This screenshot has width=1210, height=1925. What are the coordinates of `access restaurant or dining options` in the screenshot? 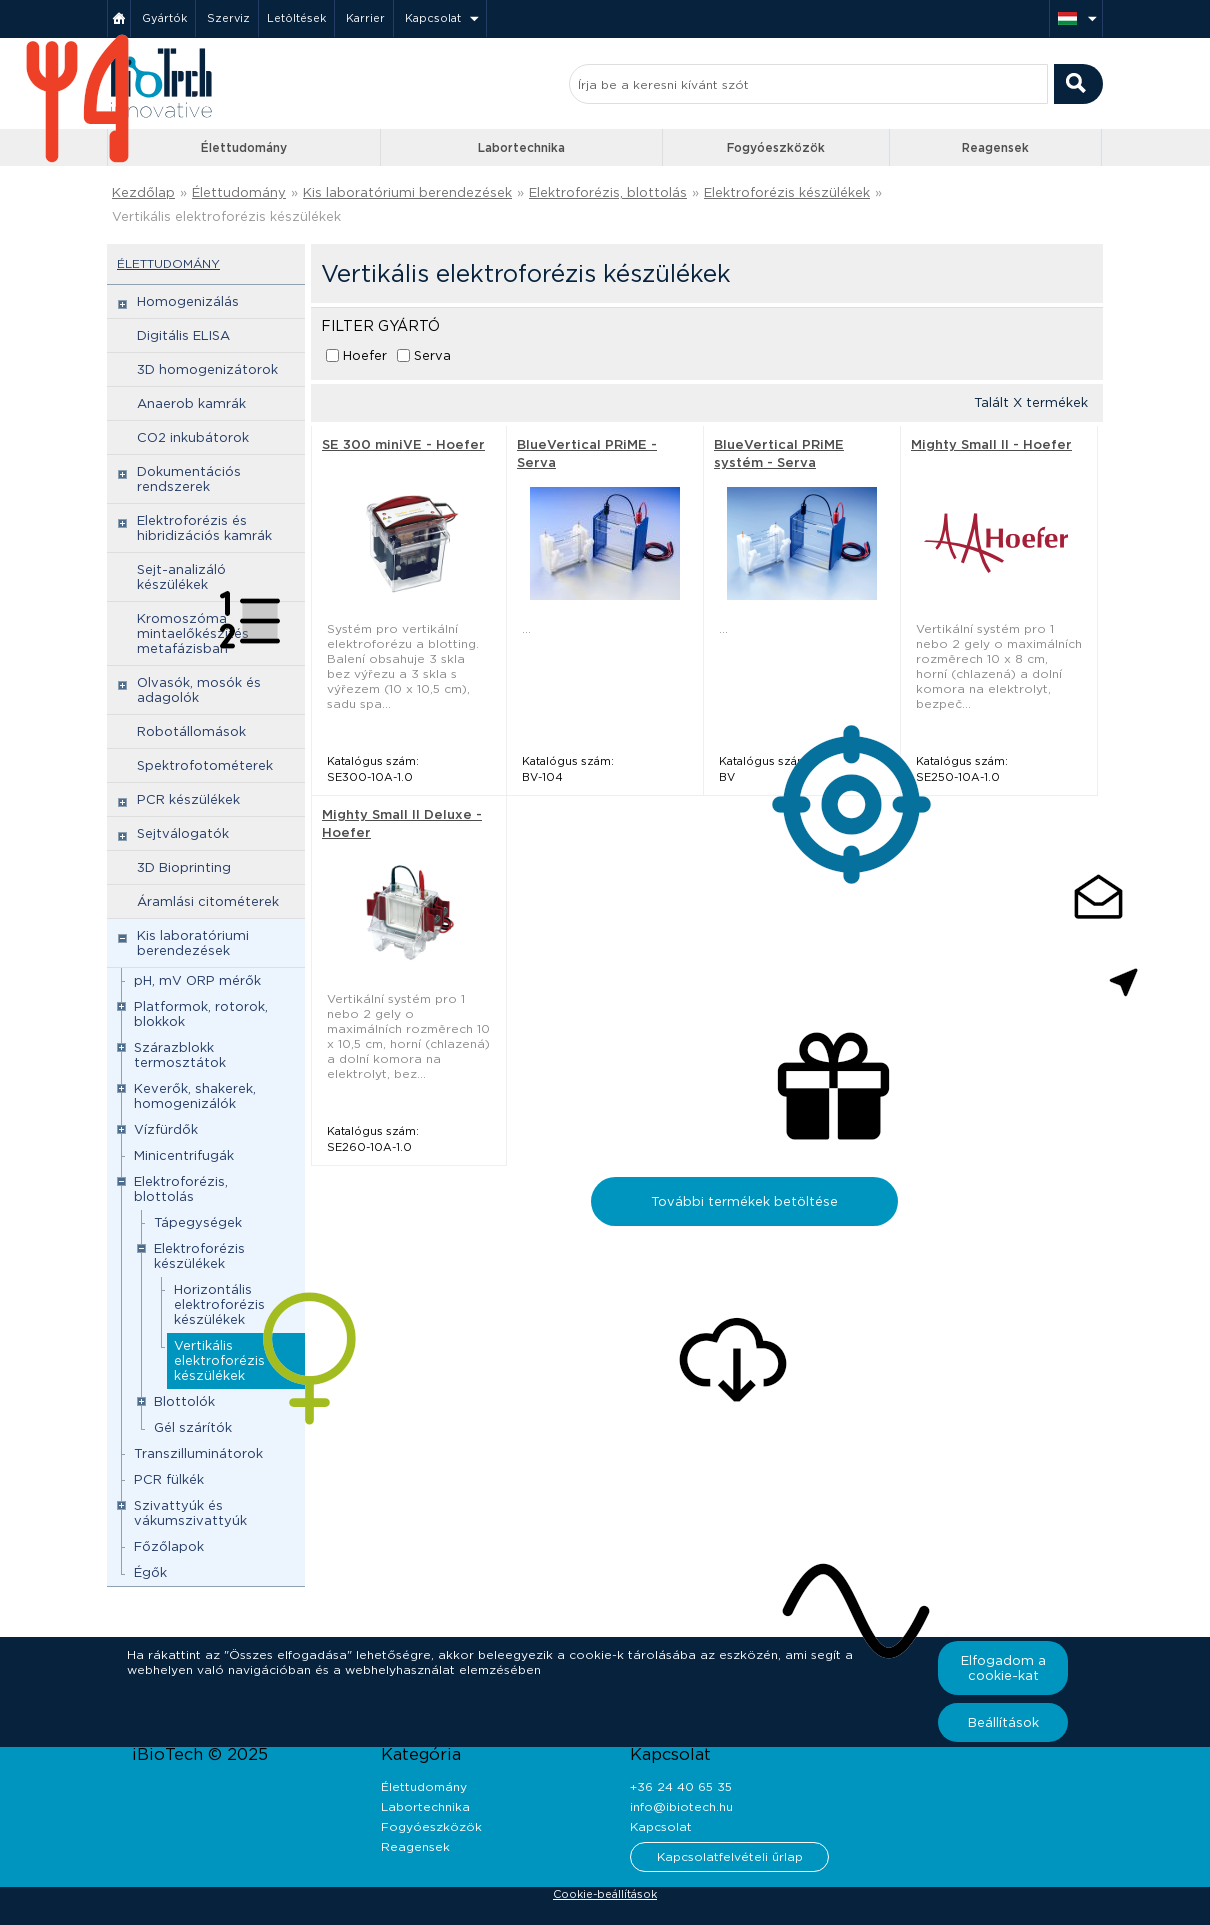 It's located at (77, 98).